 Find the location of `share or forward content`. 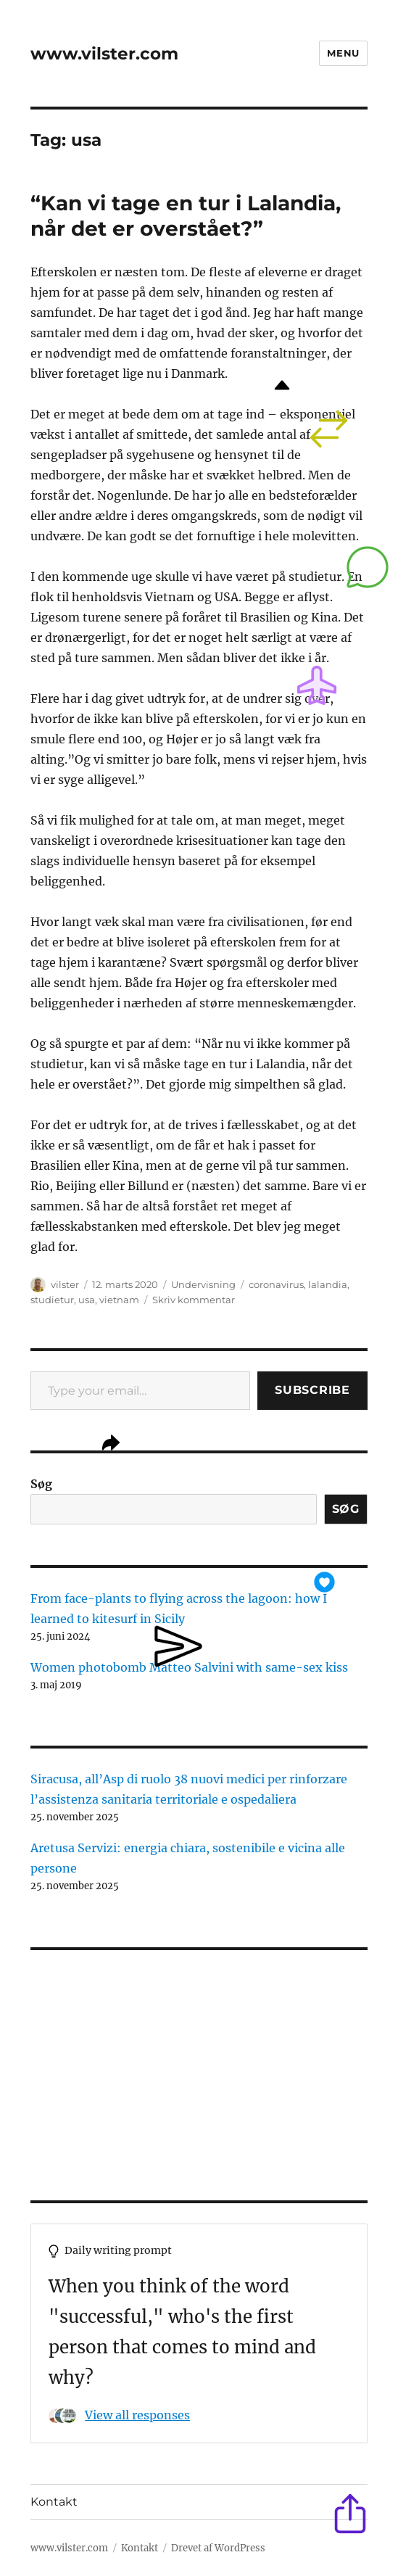

share or forward content is located at coordinates (111, 1442).